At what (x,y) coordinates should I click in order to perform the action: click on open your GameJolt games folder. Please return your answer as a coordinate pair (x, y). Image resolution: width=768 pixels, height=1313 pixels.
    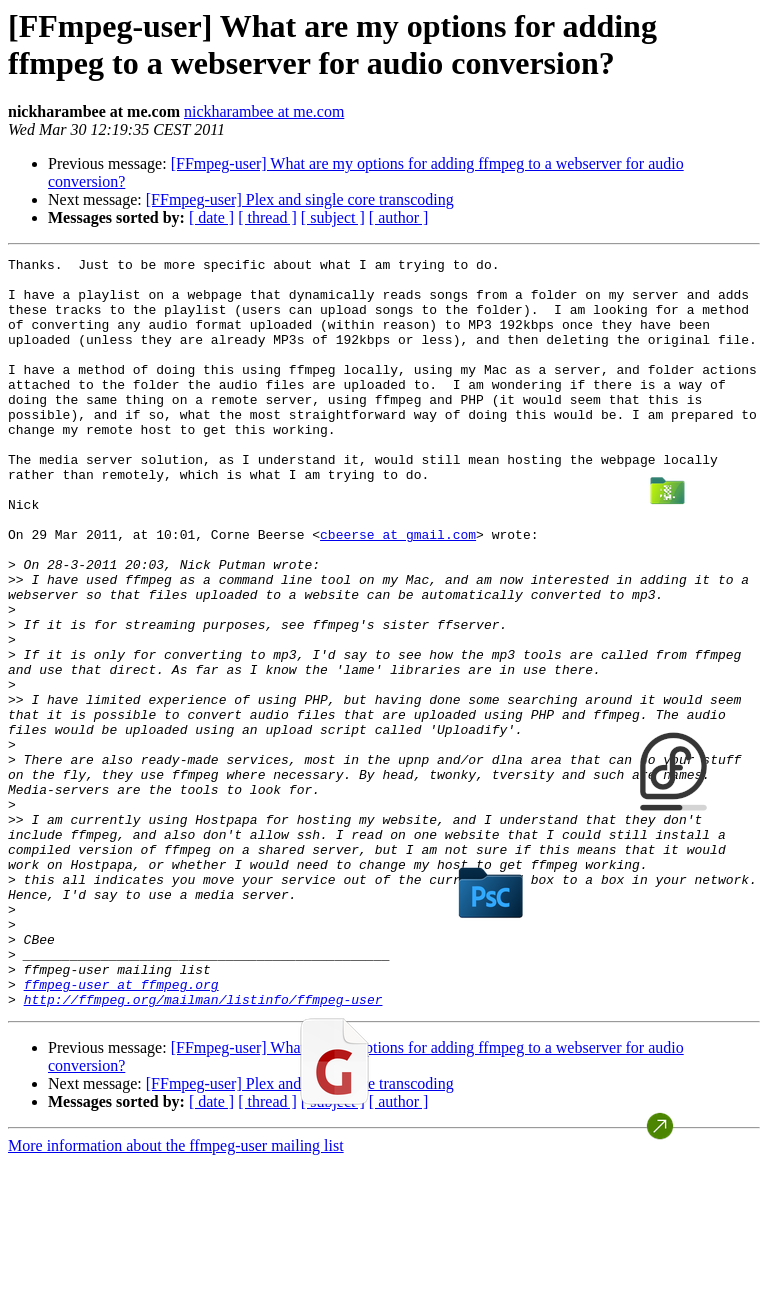
    Looking at the image, I should click on (667, 491).